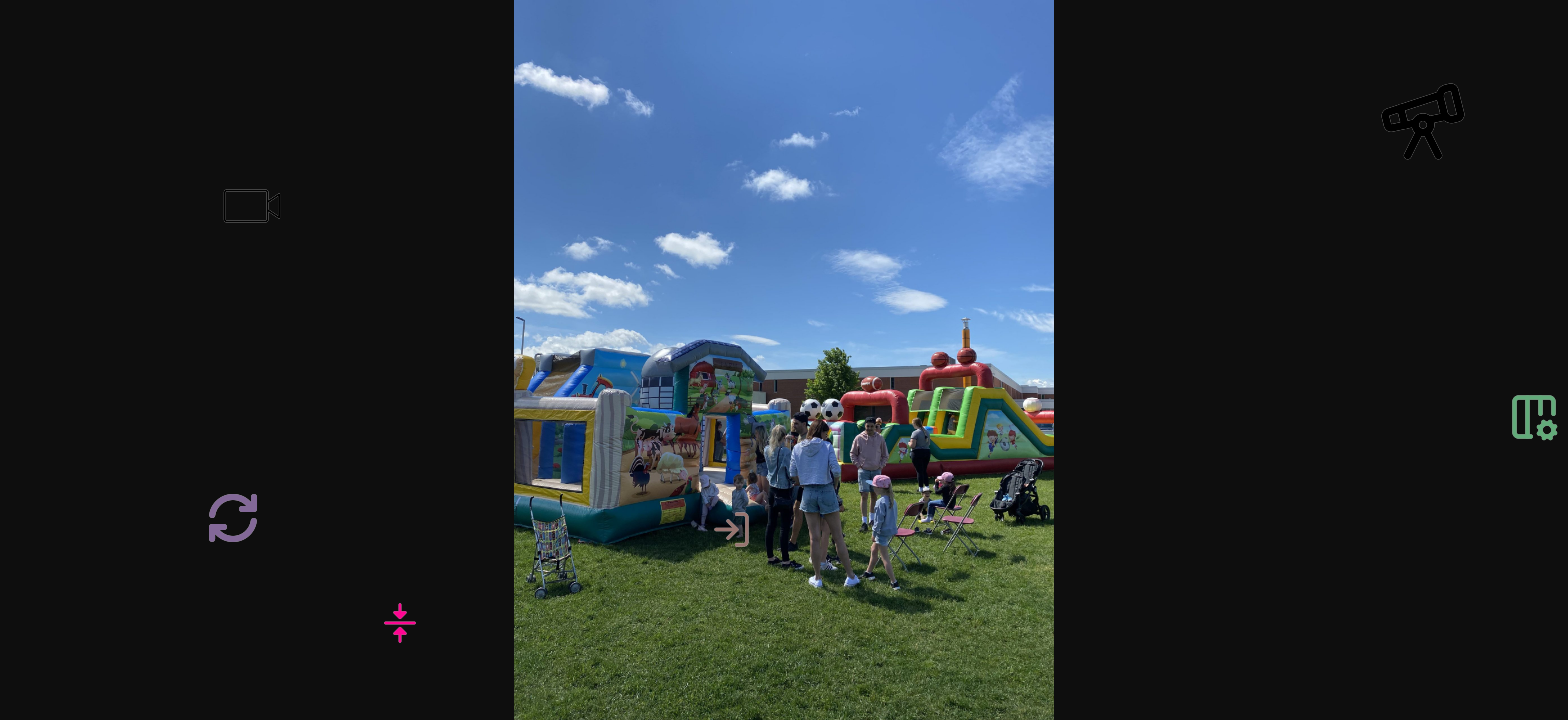 The height and width of the screenshot is (720, 1568). What do you see at coordinates (250, 206) in the screenshot?
I see `start a video call` at bounding box center [250, 206].